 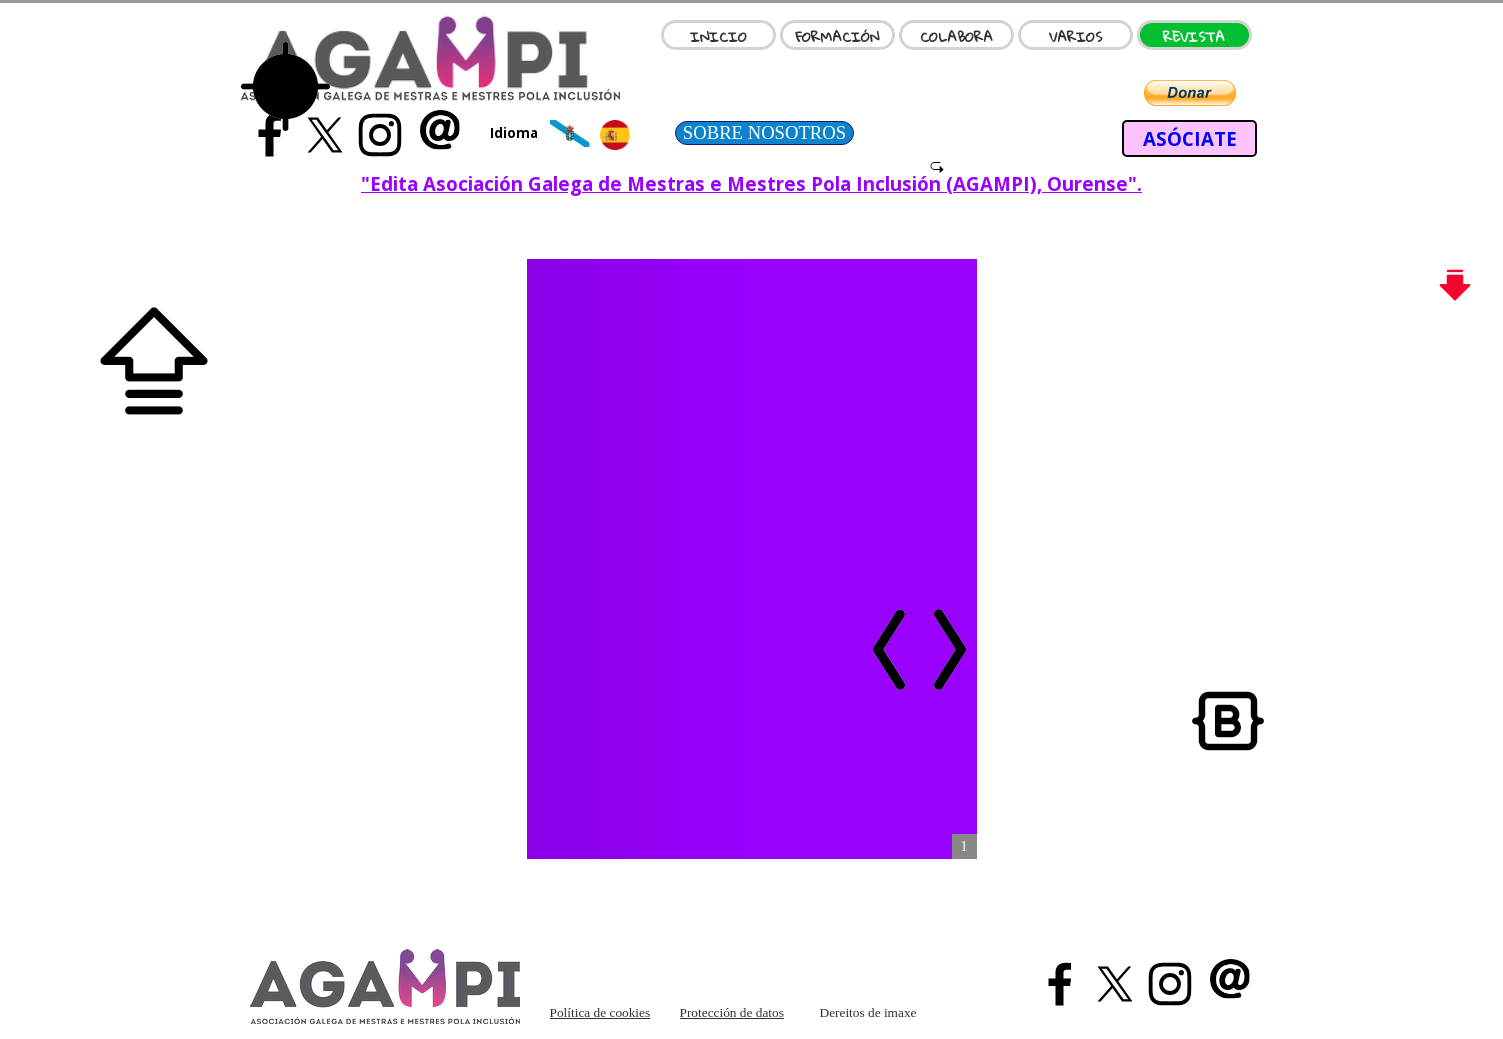 What do you see at coordinates (1228, 721) in the screenshot?
I see `bootstrap framework logo` at bounding box center [1228, 721].